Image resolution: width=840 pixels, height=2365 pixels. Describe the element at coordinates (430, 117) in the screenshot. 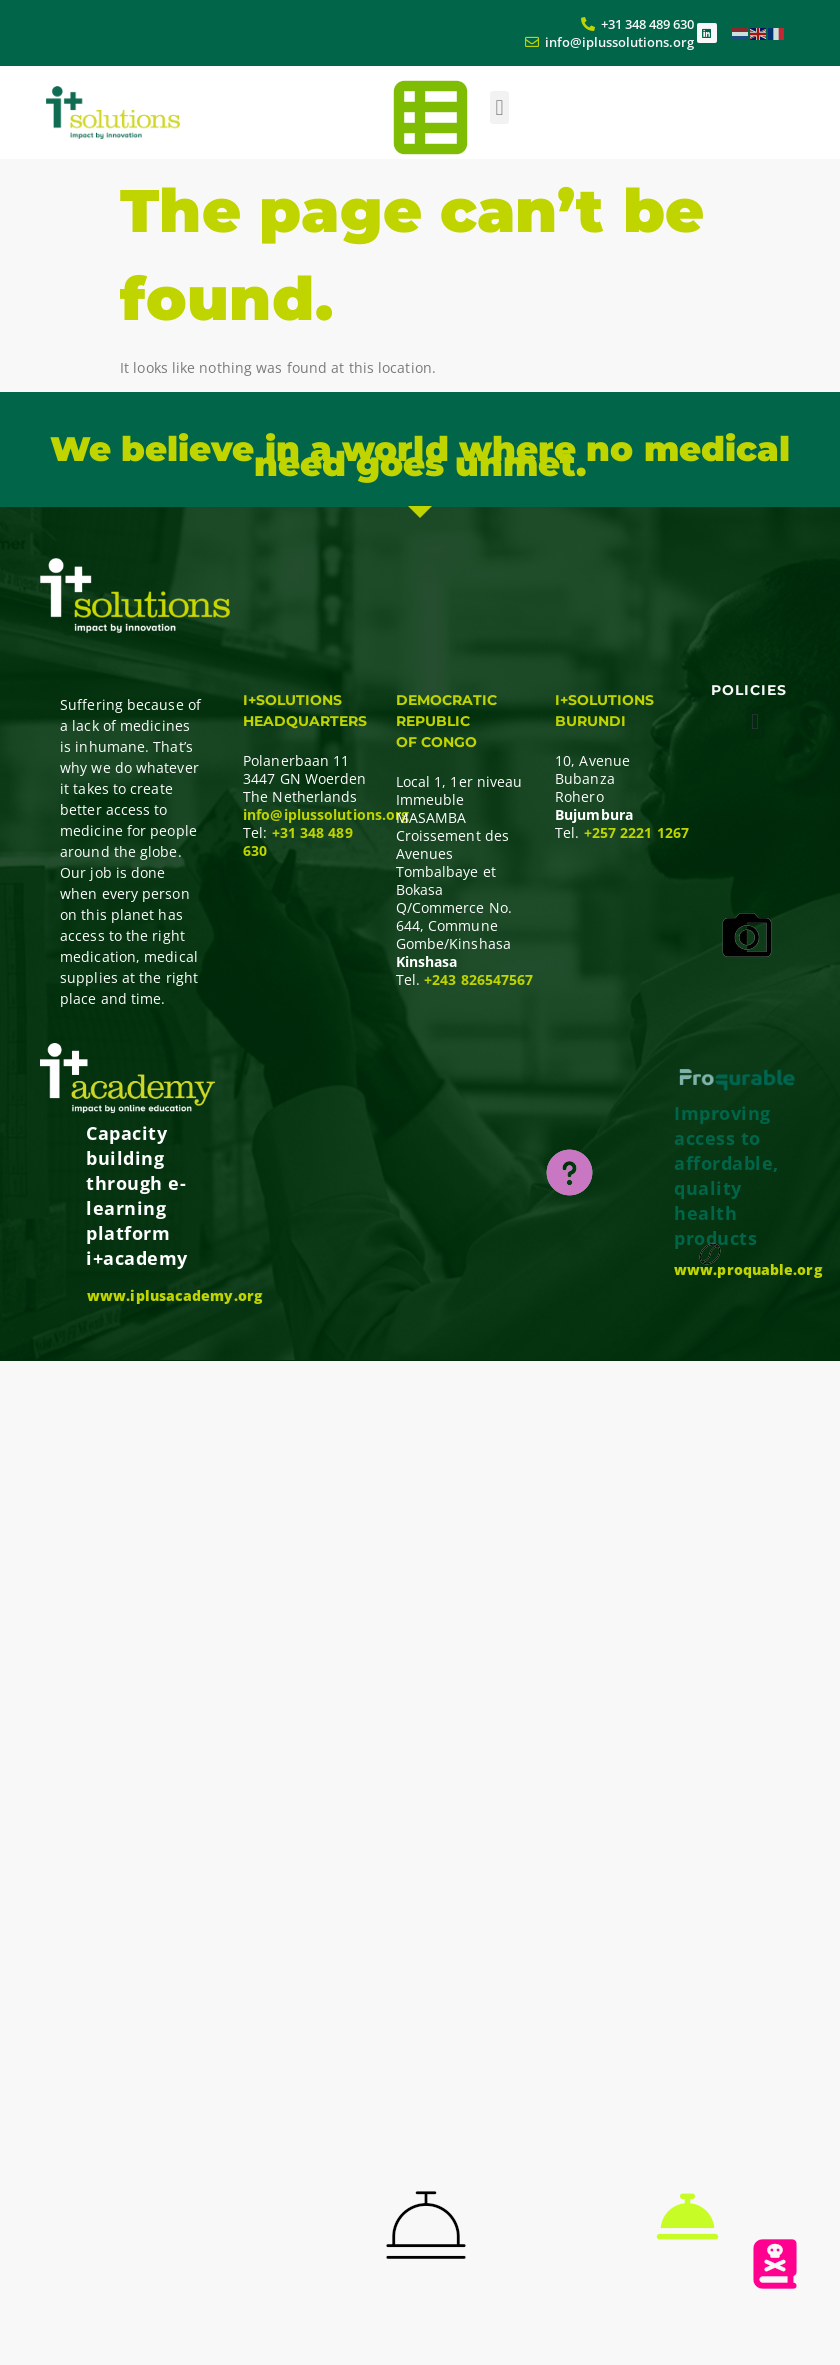

I see `switch to list view` at that location.